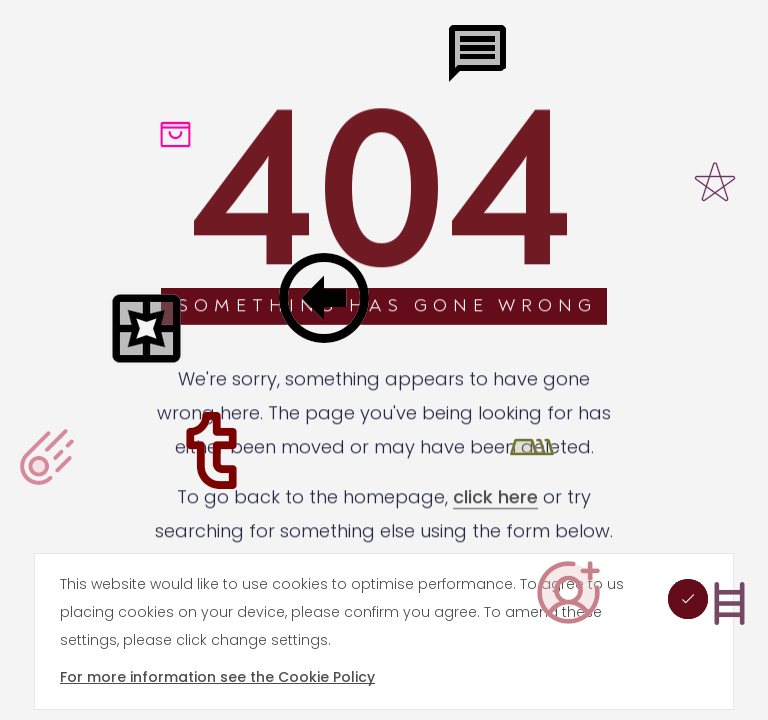 This screenshot has height=720, width=768. What do you see at coordinates (146, 328) in the screenshot?
I see `view pages or documents` at bounding box center [146, 328].